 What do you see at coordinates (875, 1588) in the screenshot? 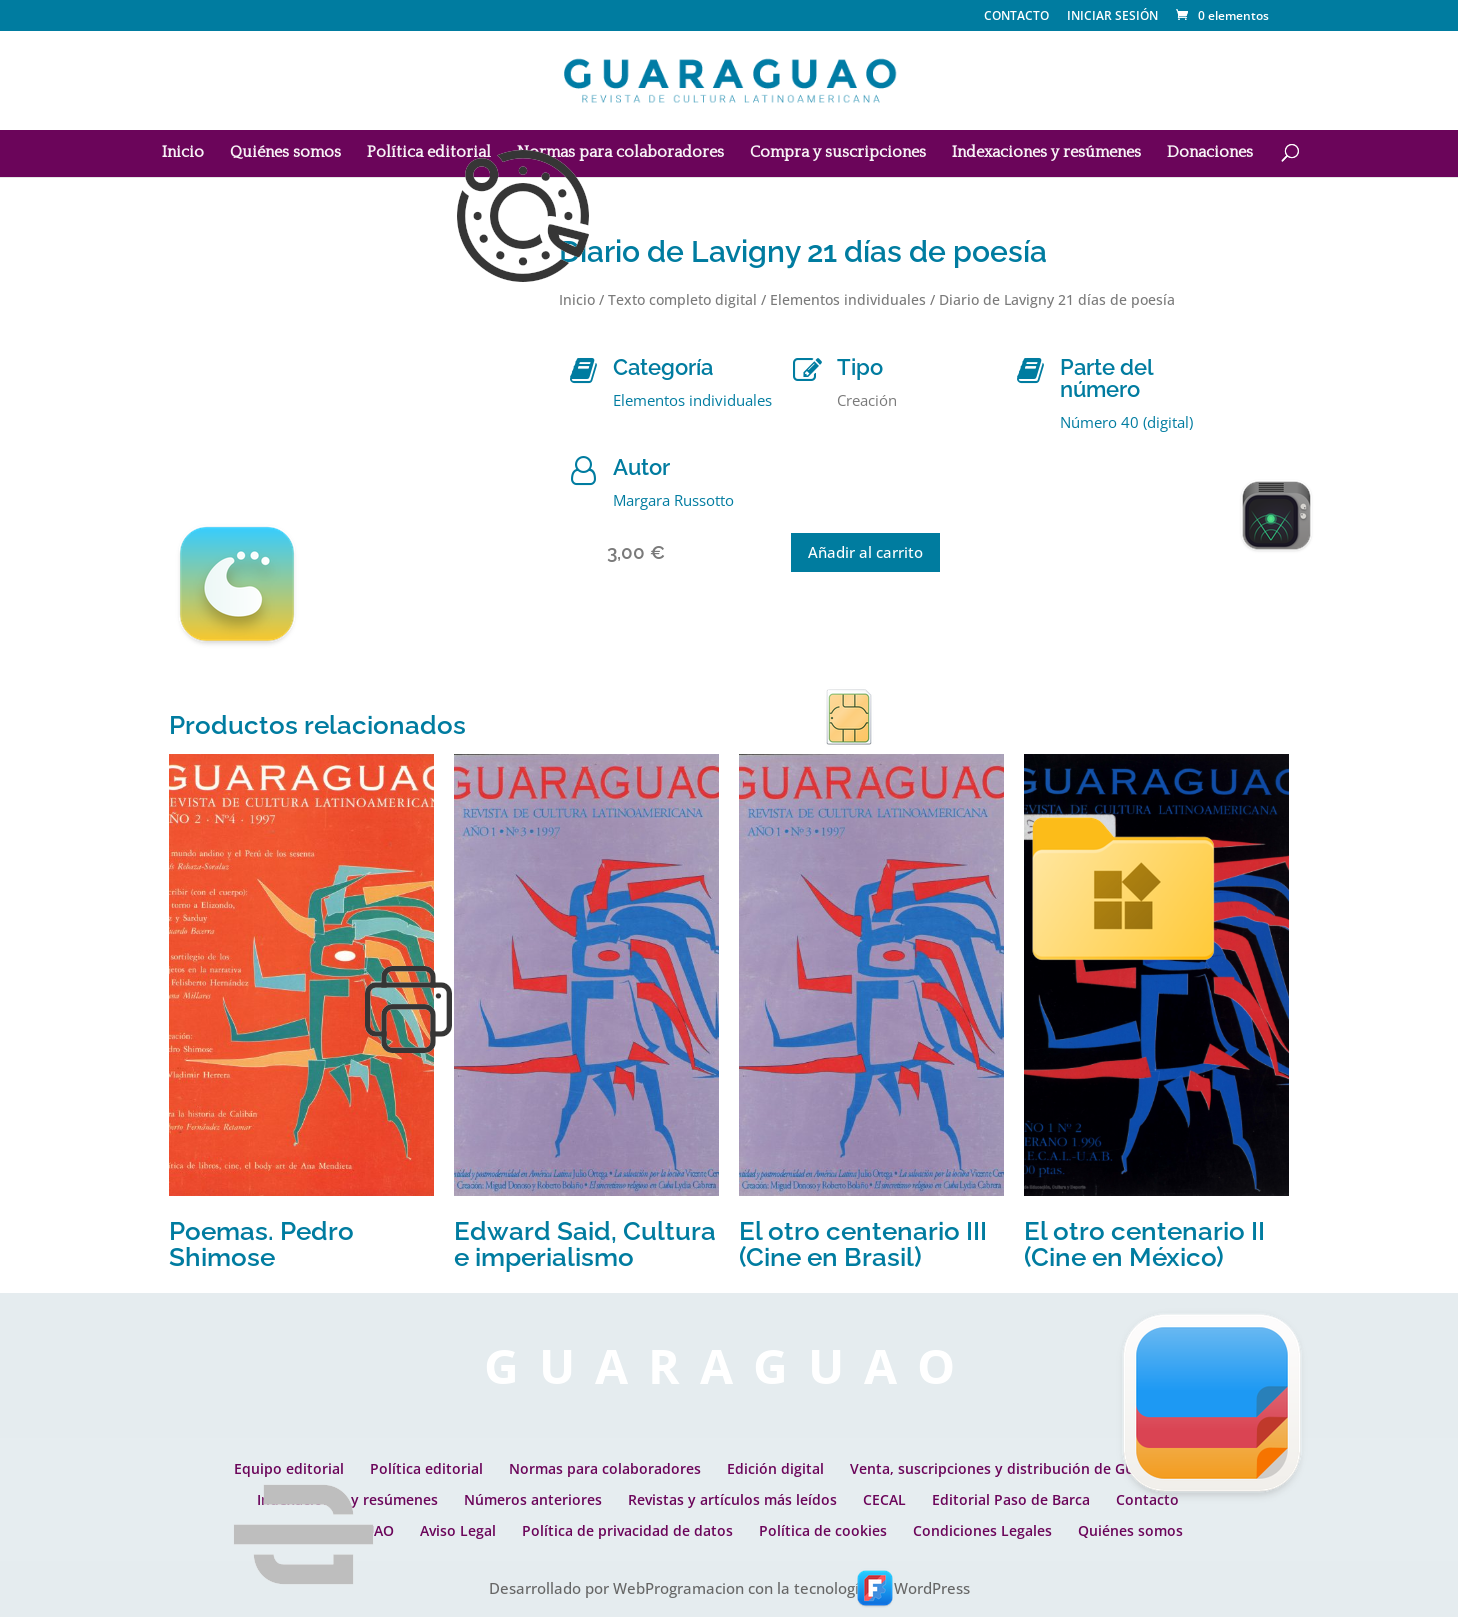
I see `open FreeCAD application` at bounding box center [875, 1588].